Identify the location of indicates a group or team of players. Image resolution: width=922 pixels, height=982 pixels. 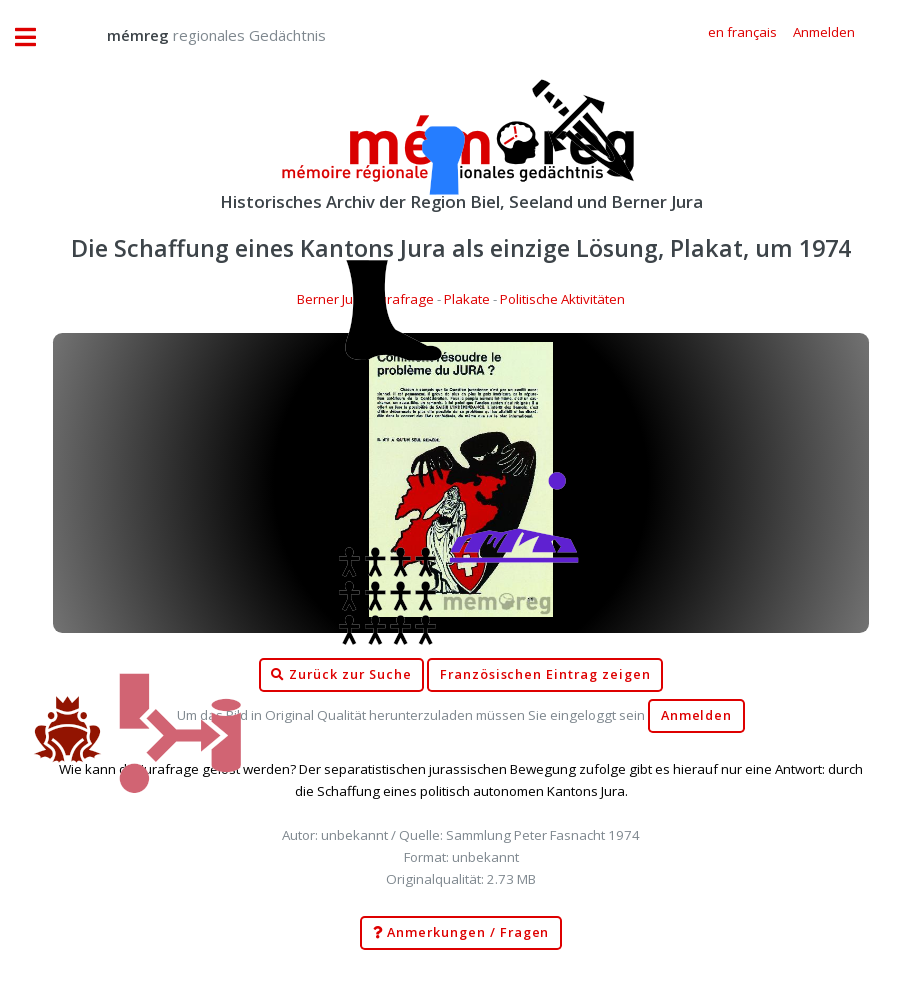
(388, 595).